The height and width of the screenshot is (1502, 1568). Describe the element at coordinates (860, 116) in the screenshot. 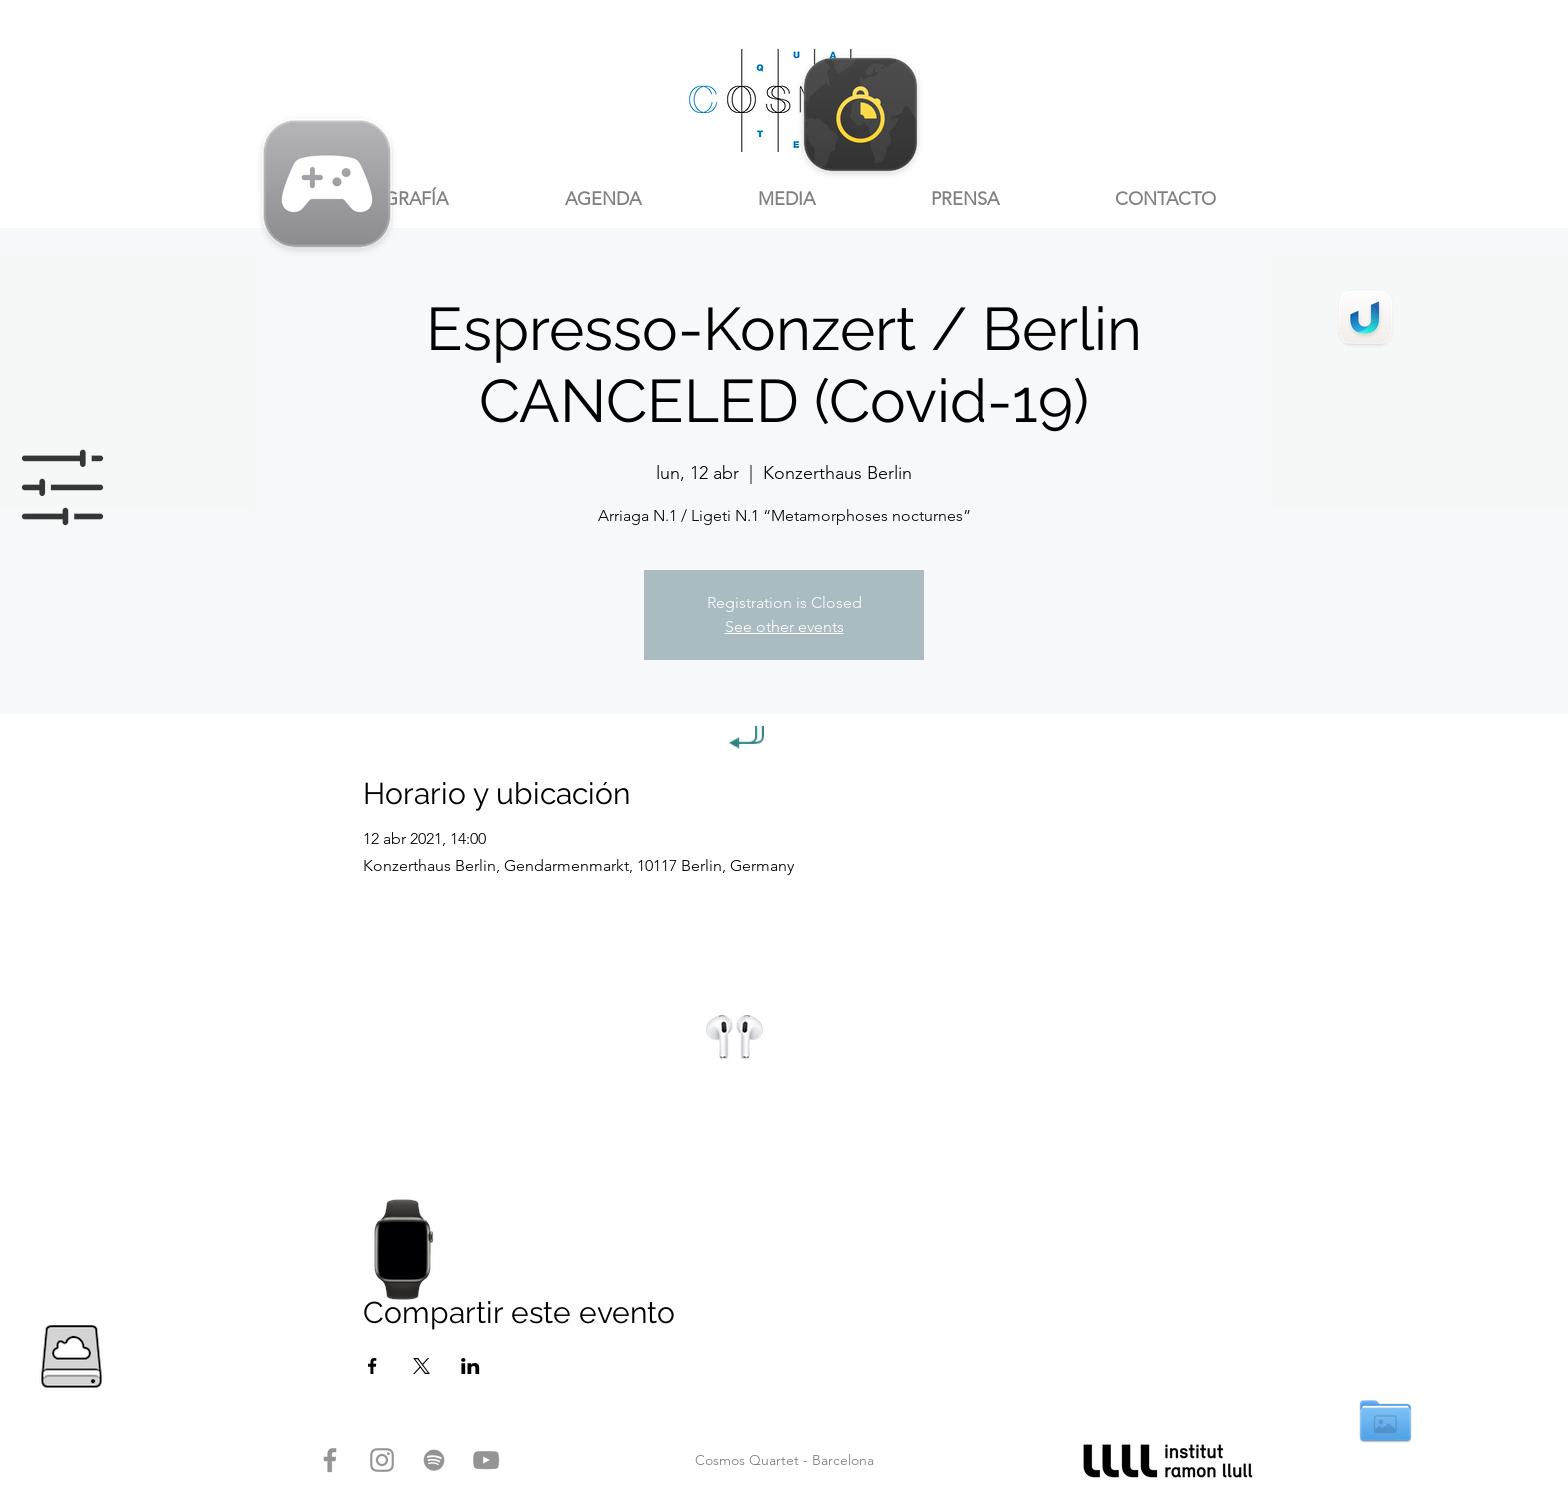

I see `manage cookie preferences in your browser` at that location.